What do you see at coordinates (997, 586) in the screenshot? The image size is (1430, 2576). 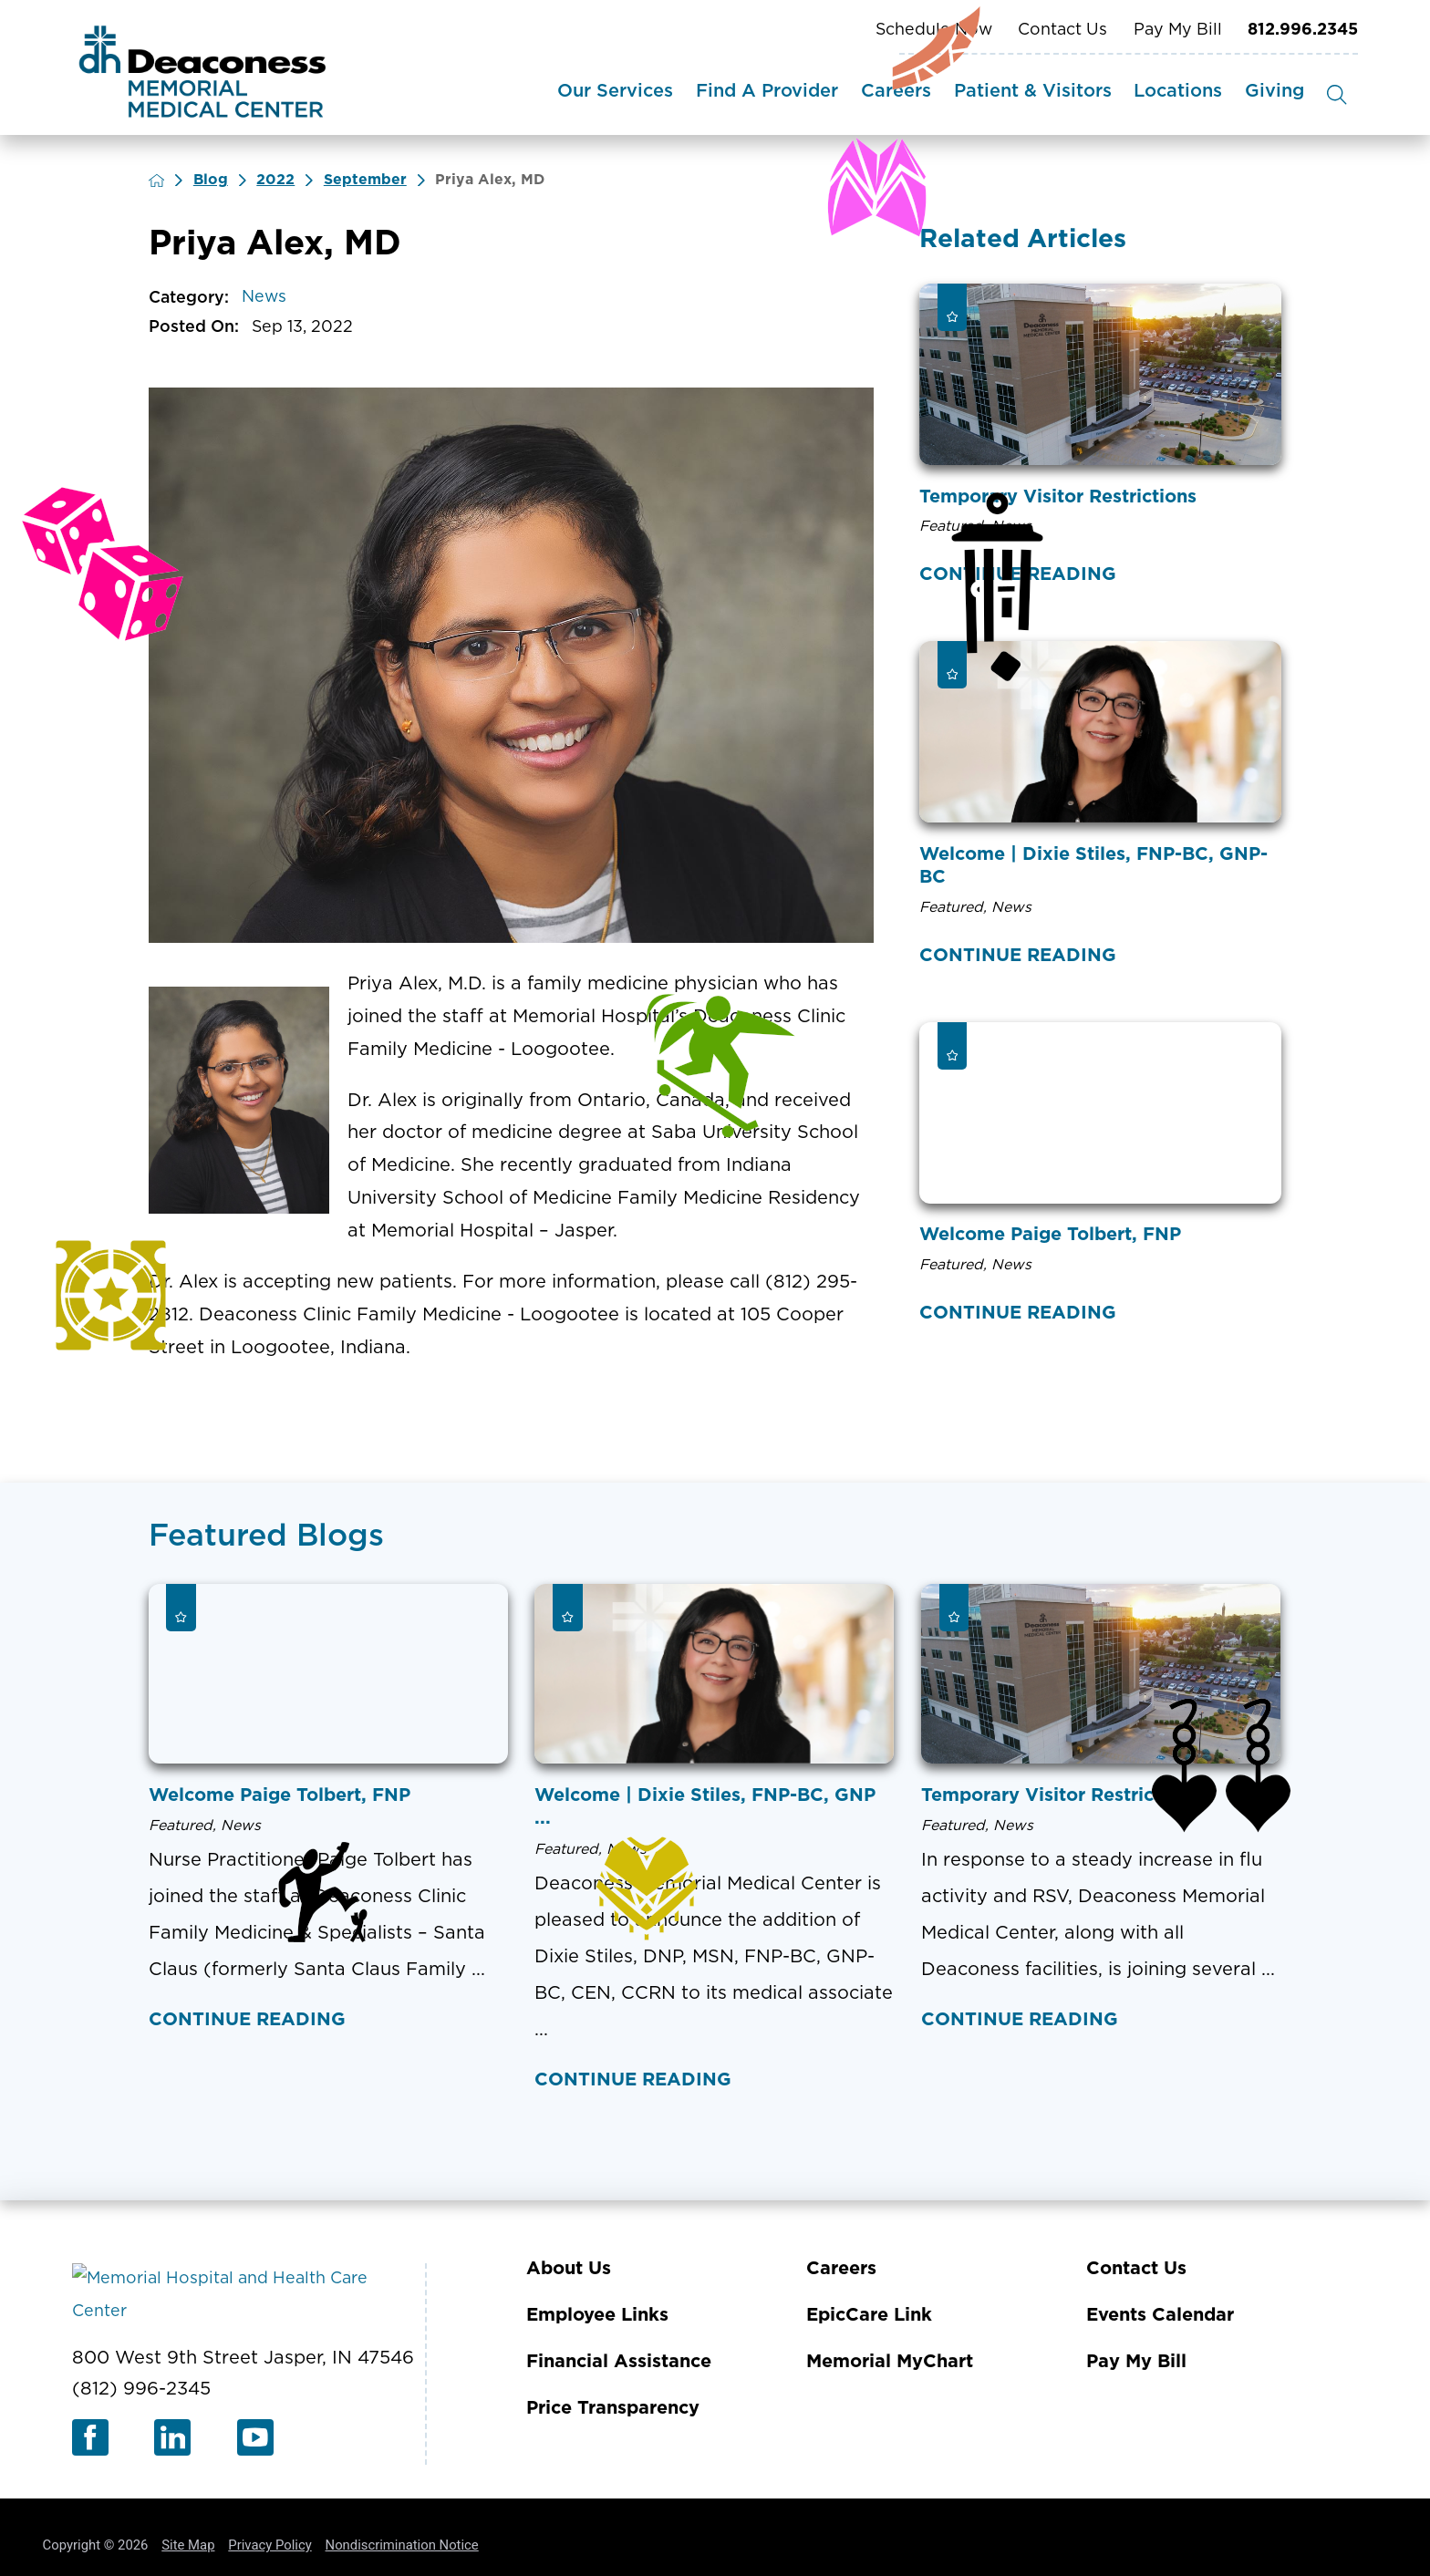 I see `decorative windchimes element for a game interface` at bounding box center [997, 586].